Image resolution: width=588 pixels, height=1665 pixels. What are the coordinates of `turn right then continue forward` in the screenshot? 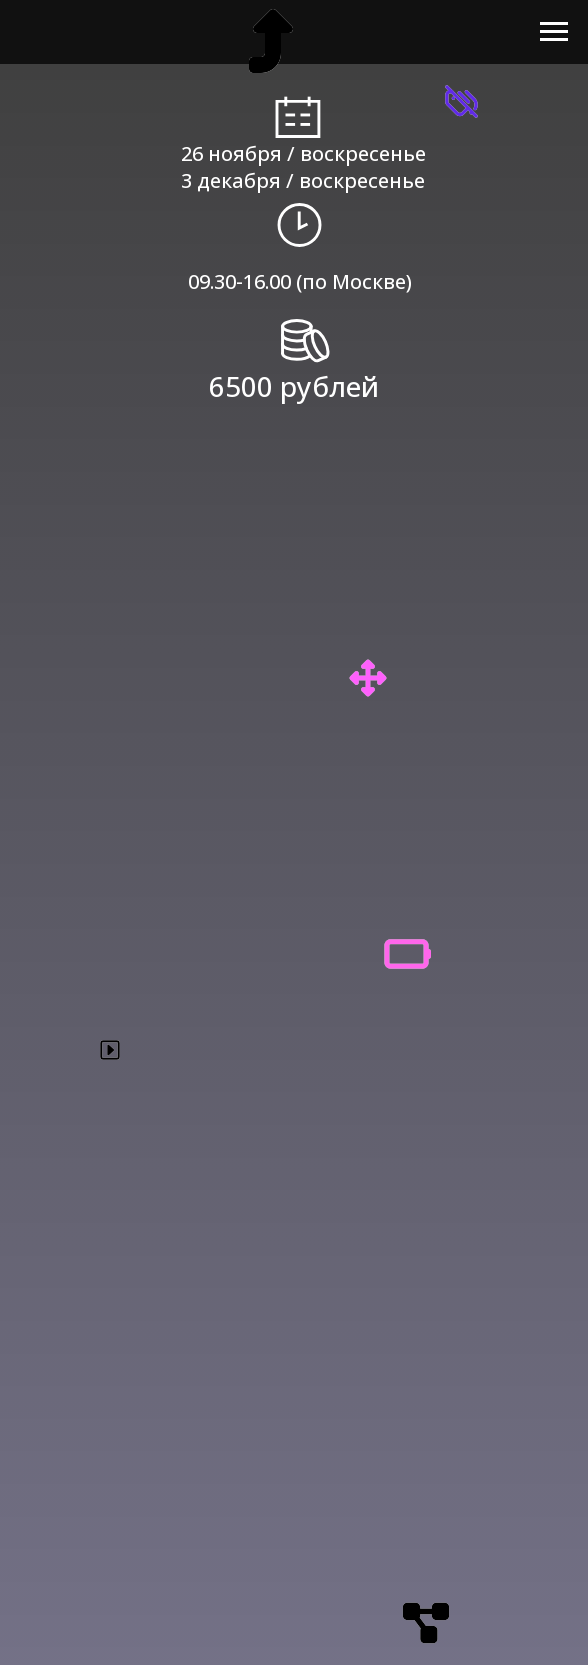 It's located at (273, 41).